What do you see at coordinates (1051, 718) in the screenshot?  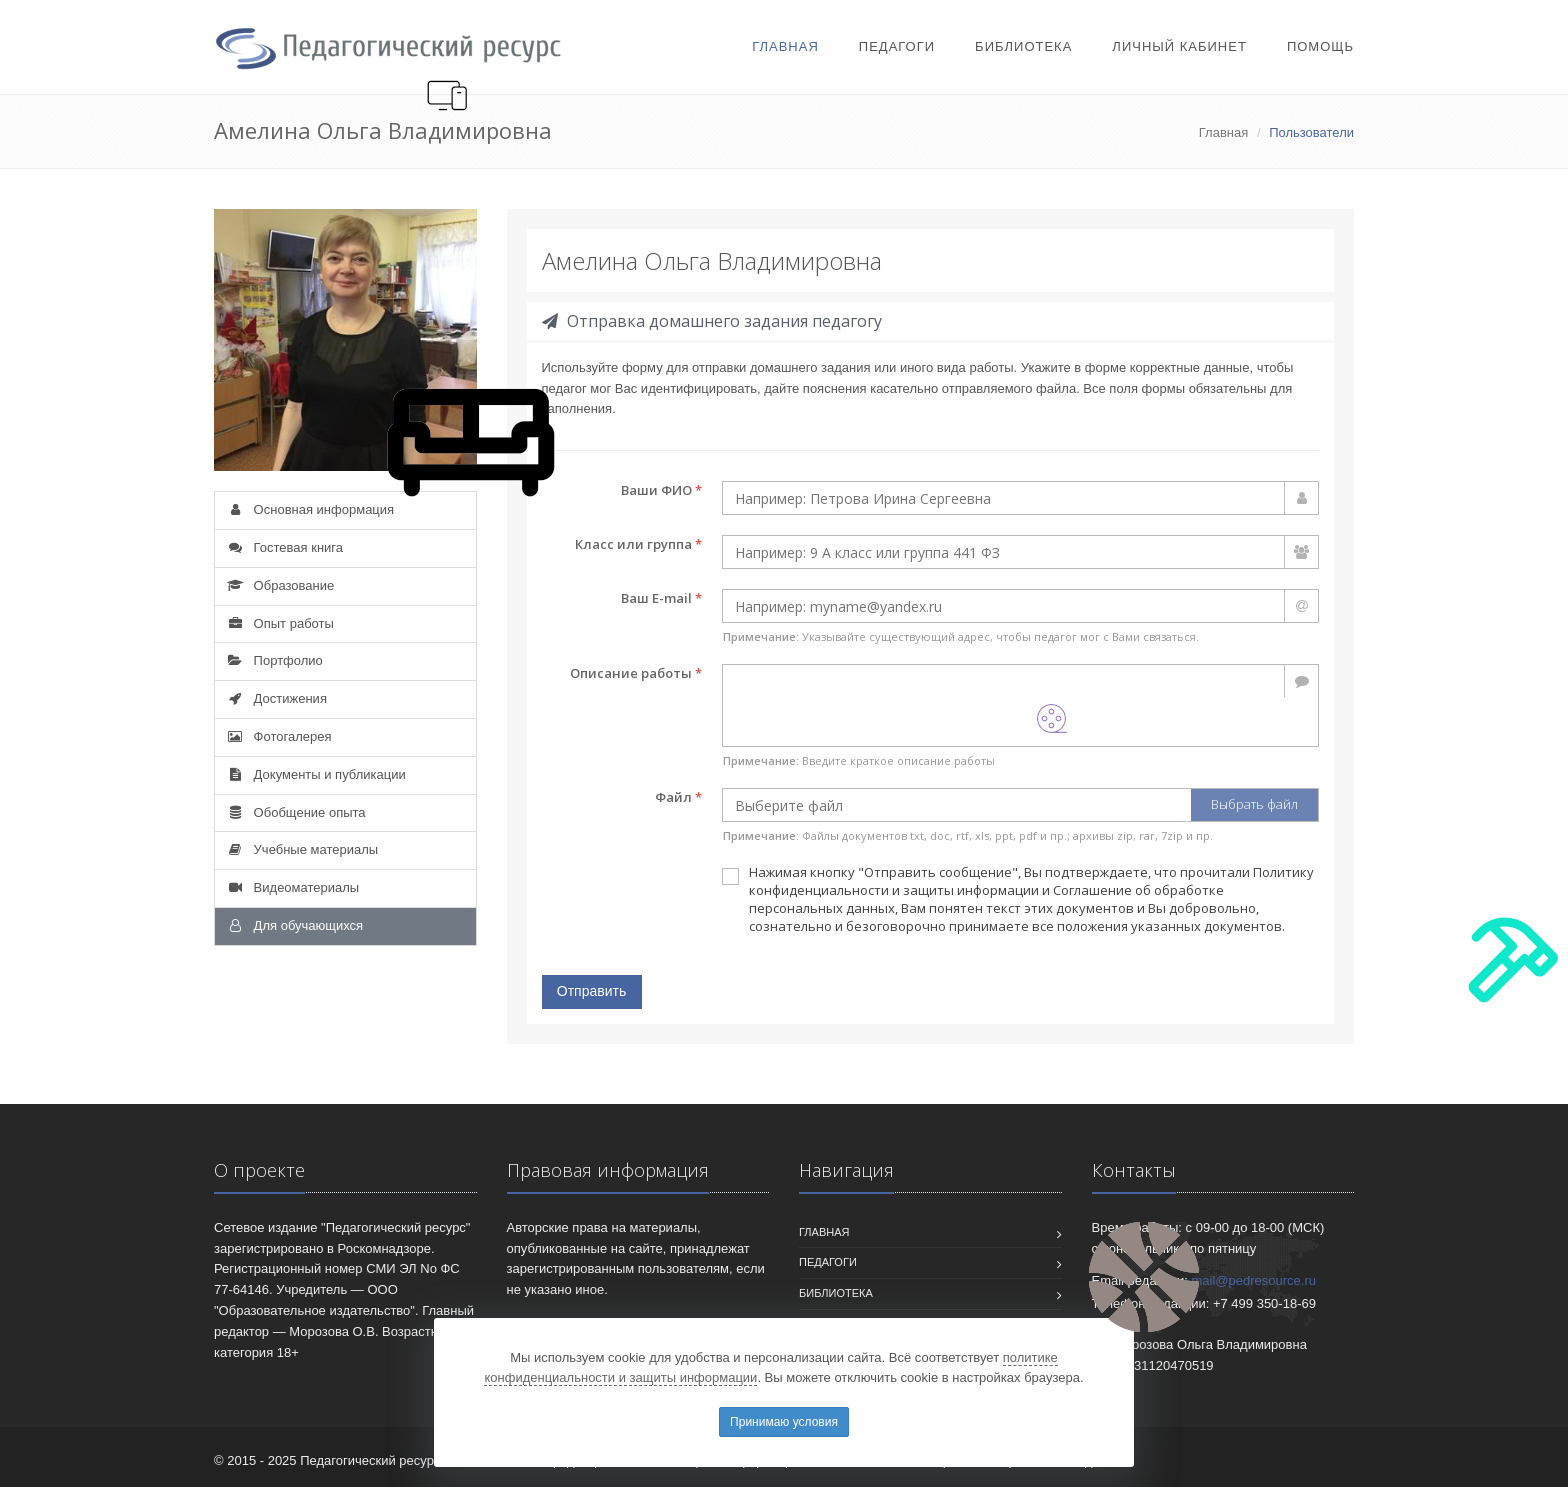 I see `access video or movie library` at bounding box center [1051, 718].